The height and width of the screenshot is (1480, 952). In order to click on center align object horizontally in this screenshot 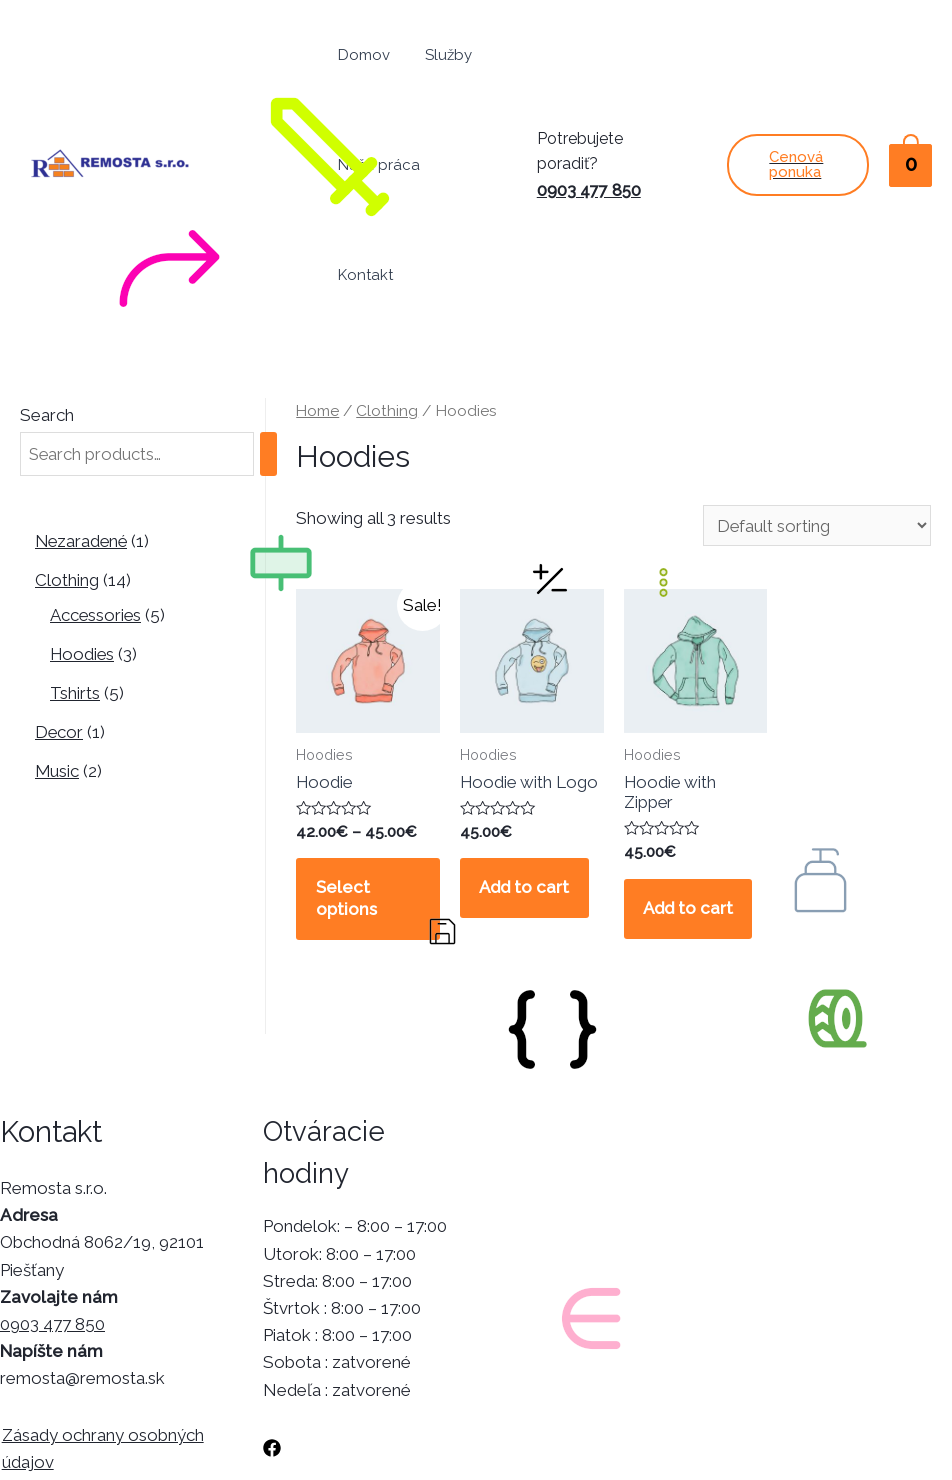, I will do `click(281, 563)`.